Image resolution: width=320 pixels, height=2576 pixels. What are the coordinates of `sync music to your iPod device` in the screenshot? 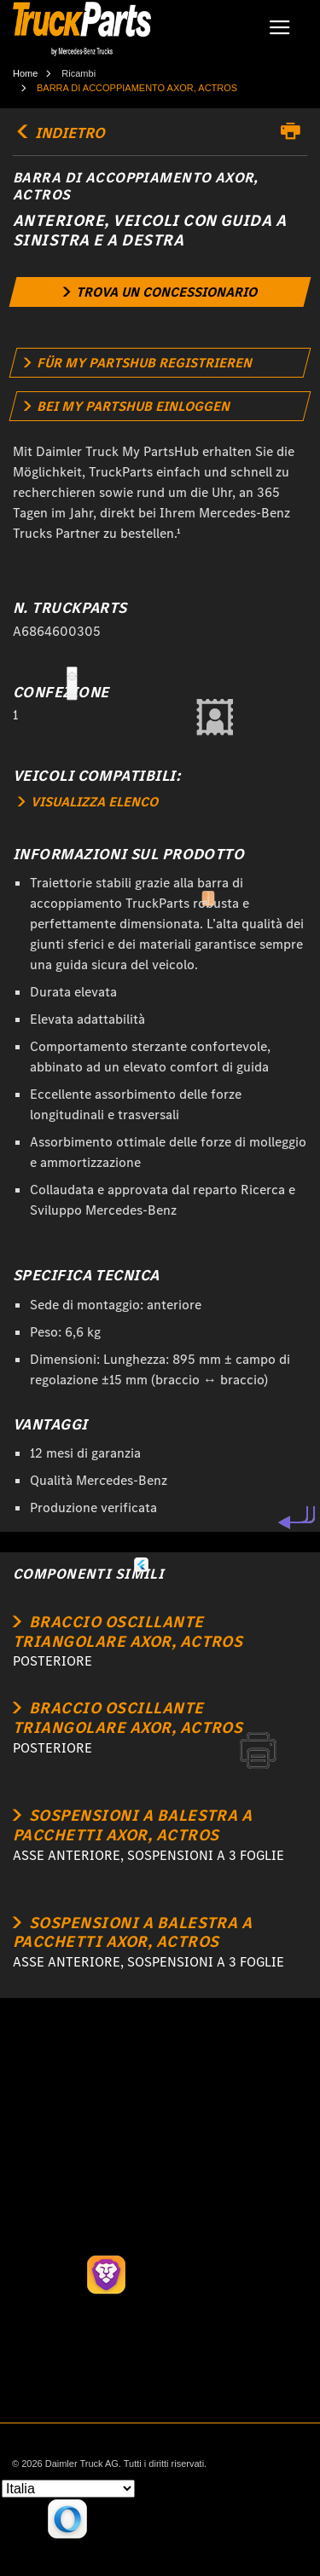 It's located at (72, 684).